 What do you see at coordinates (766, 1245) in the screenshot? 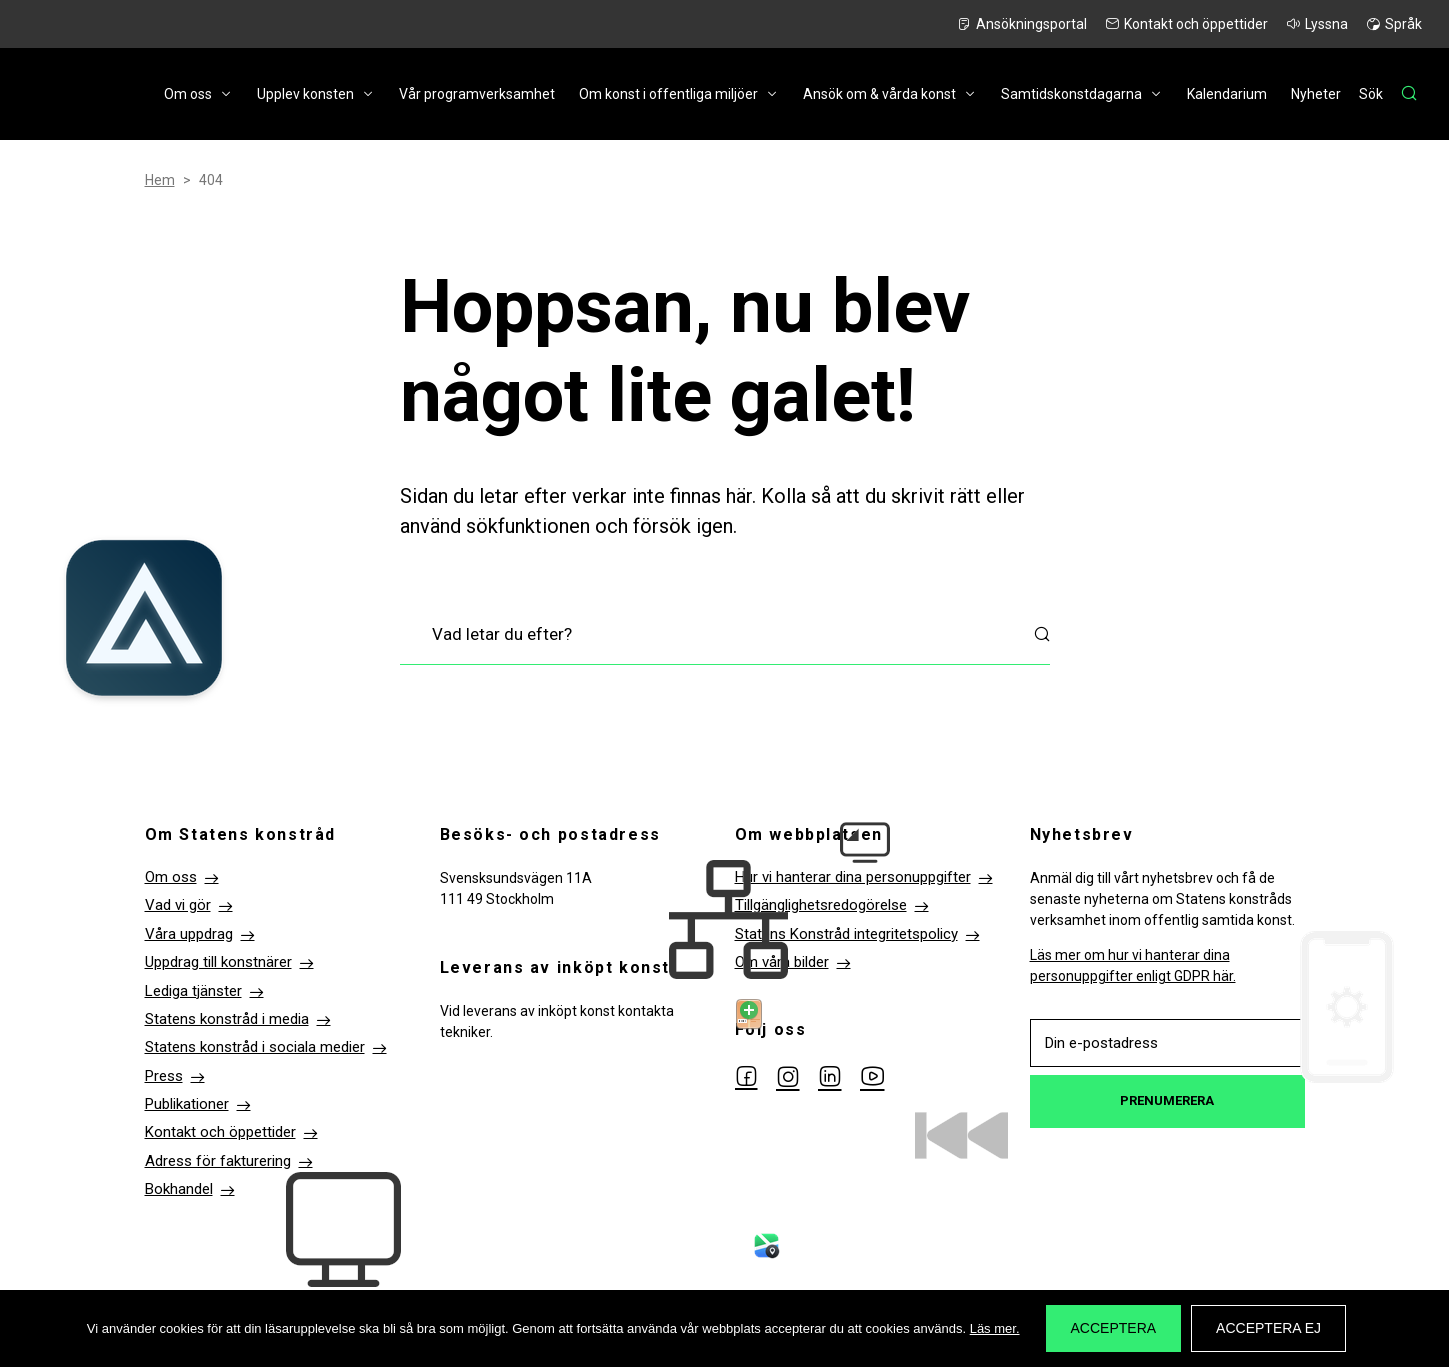
I see `open Google Maps` at bounding box center [766, 1245].